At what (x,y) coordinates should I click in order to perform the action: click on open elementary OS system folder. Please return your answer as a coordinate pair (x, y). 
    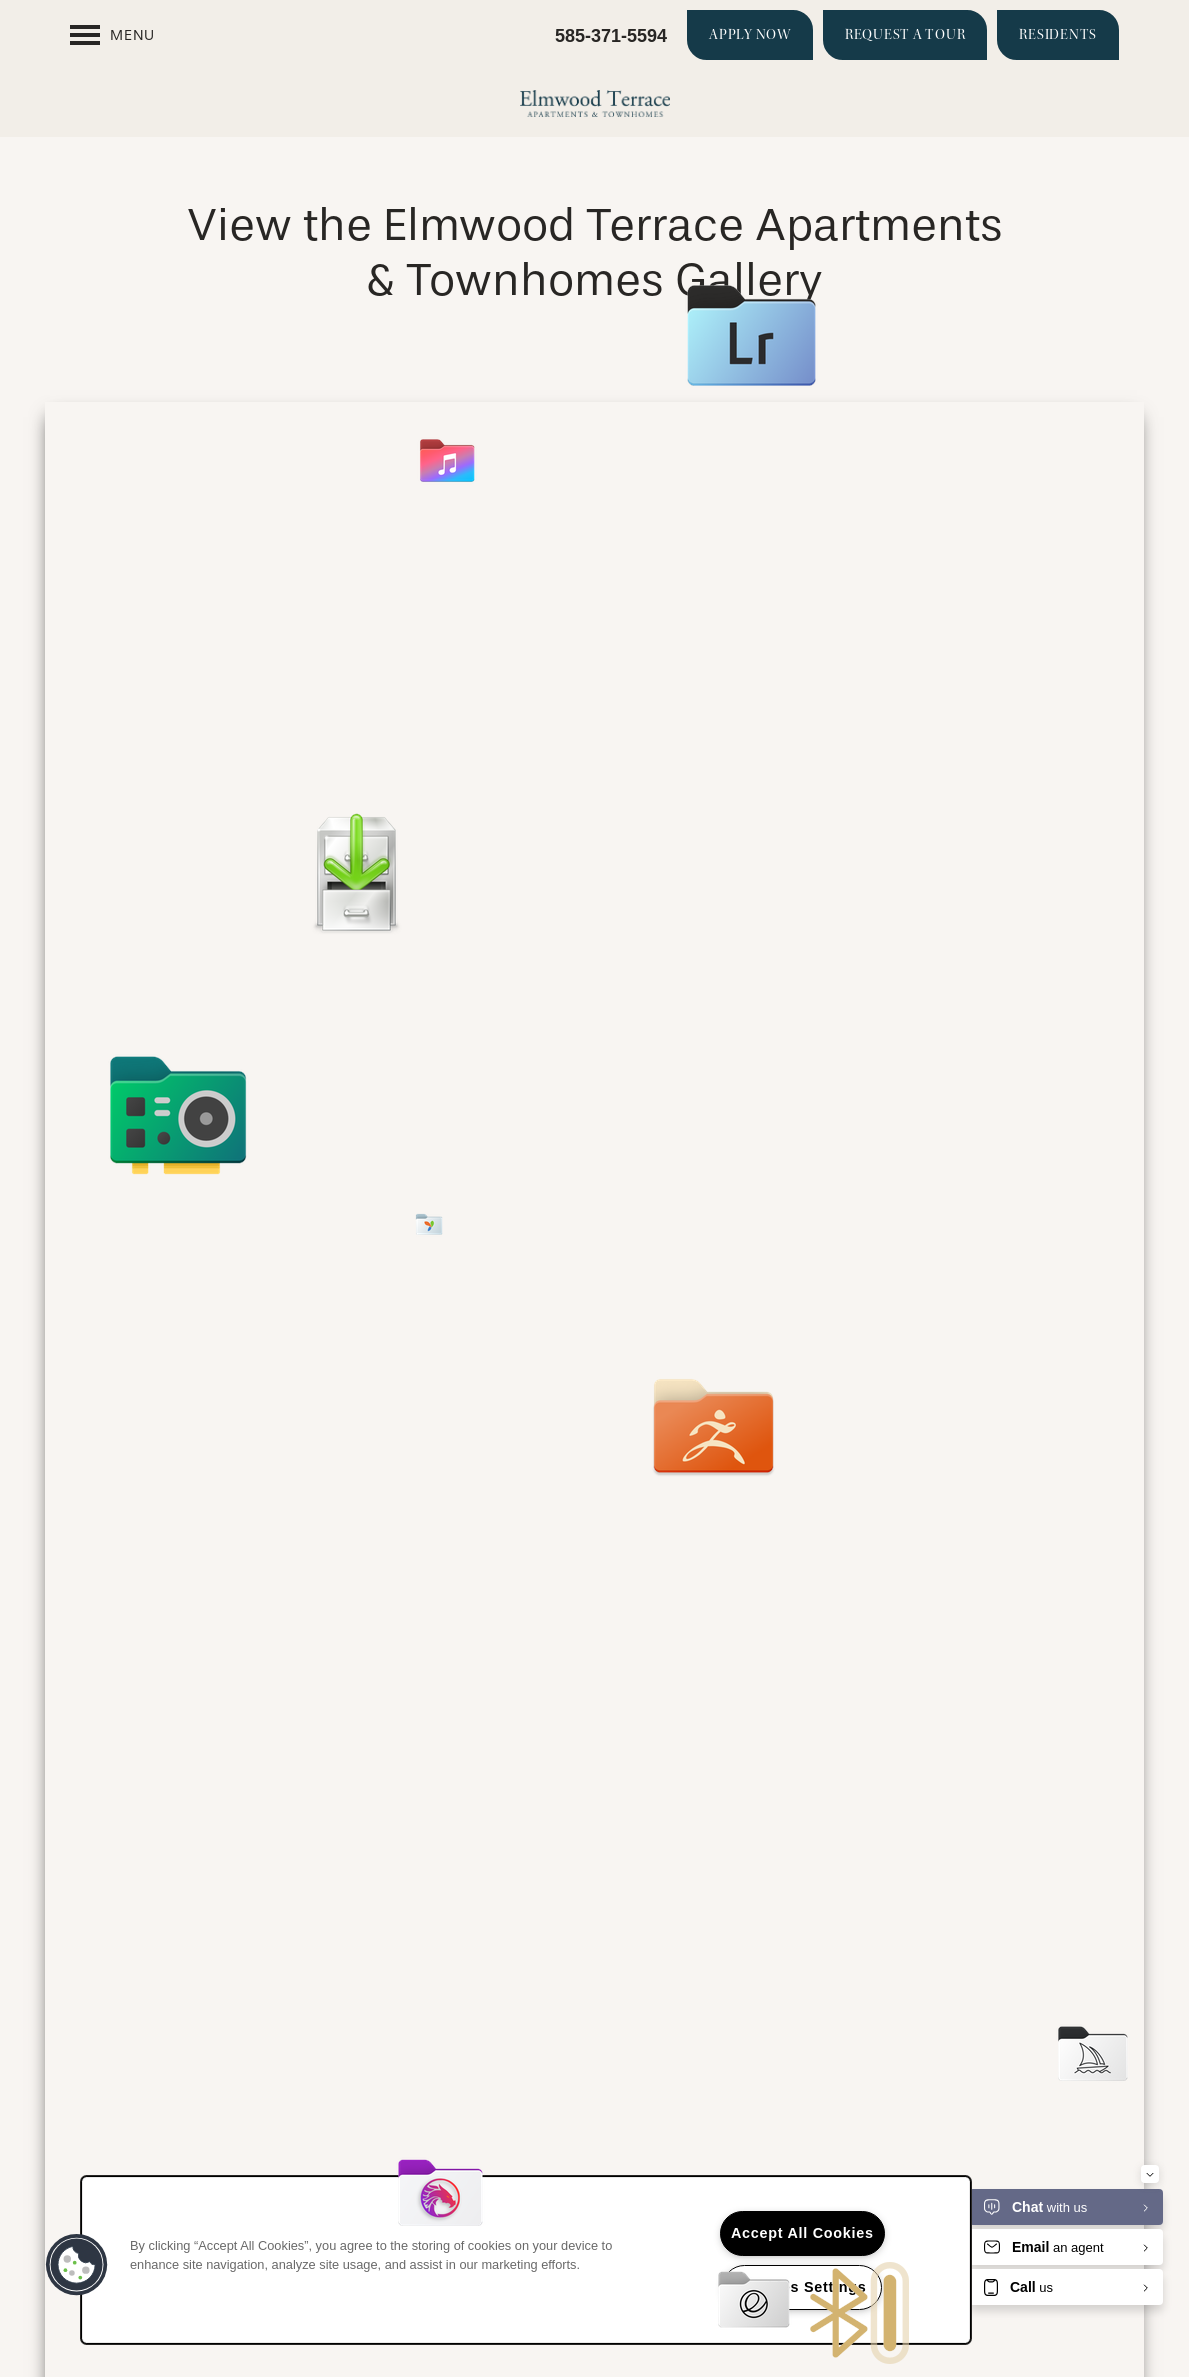
    Looking at the image, I should click on (753, 2301).